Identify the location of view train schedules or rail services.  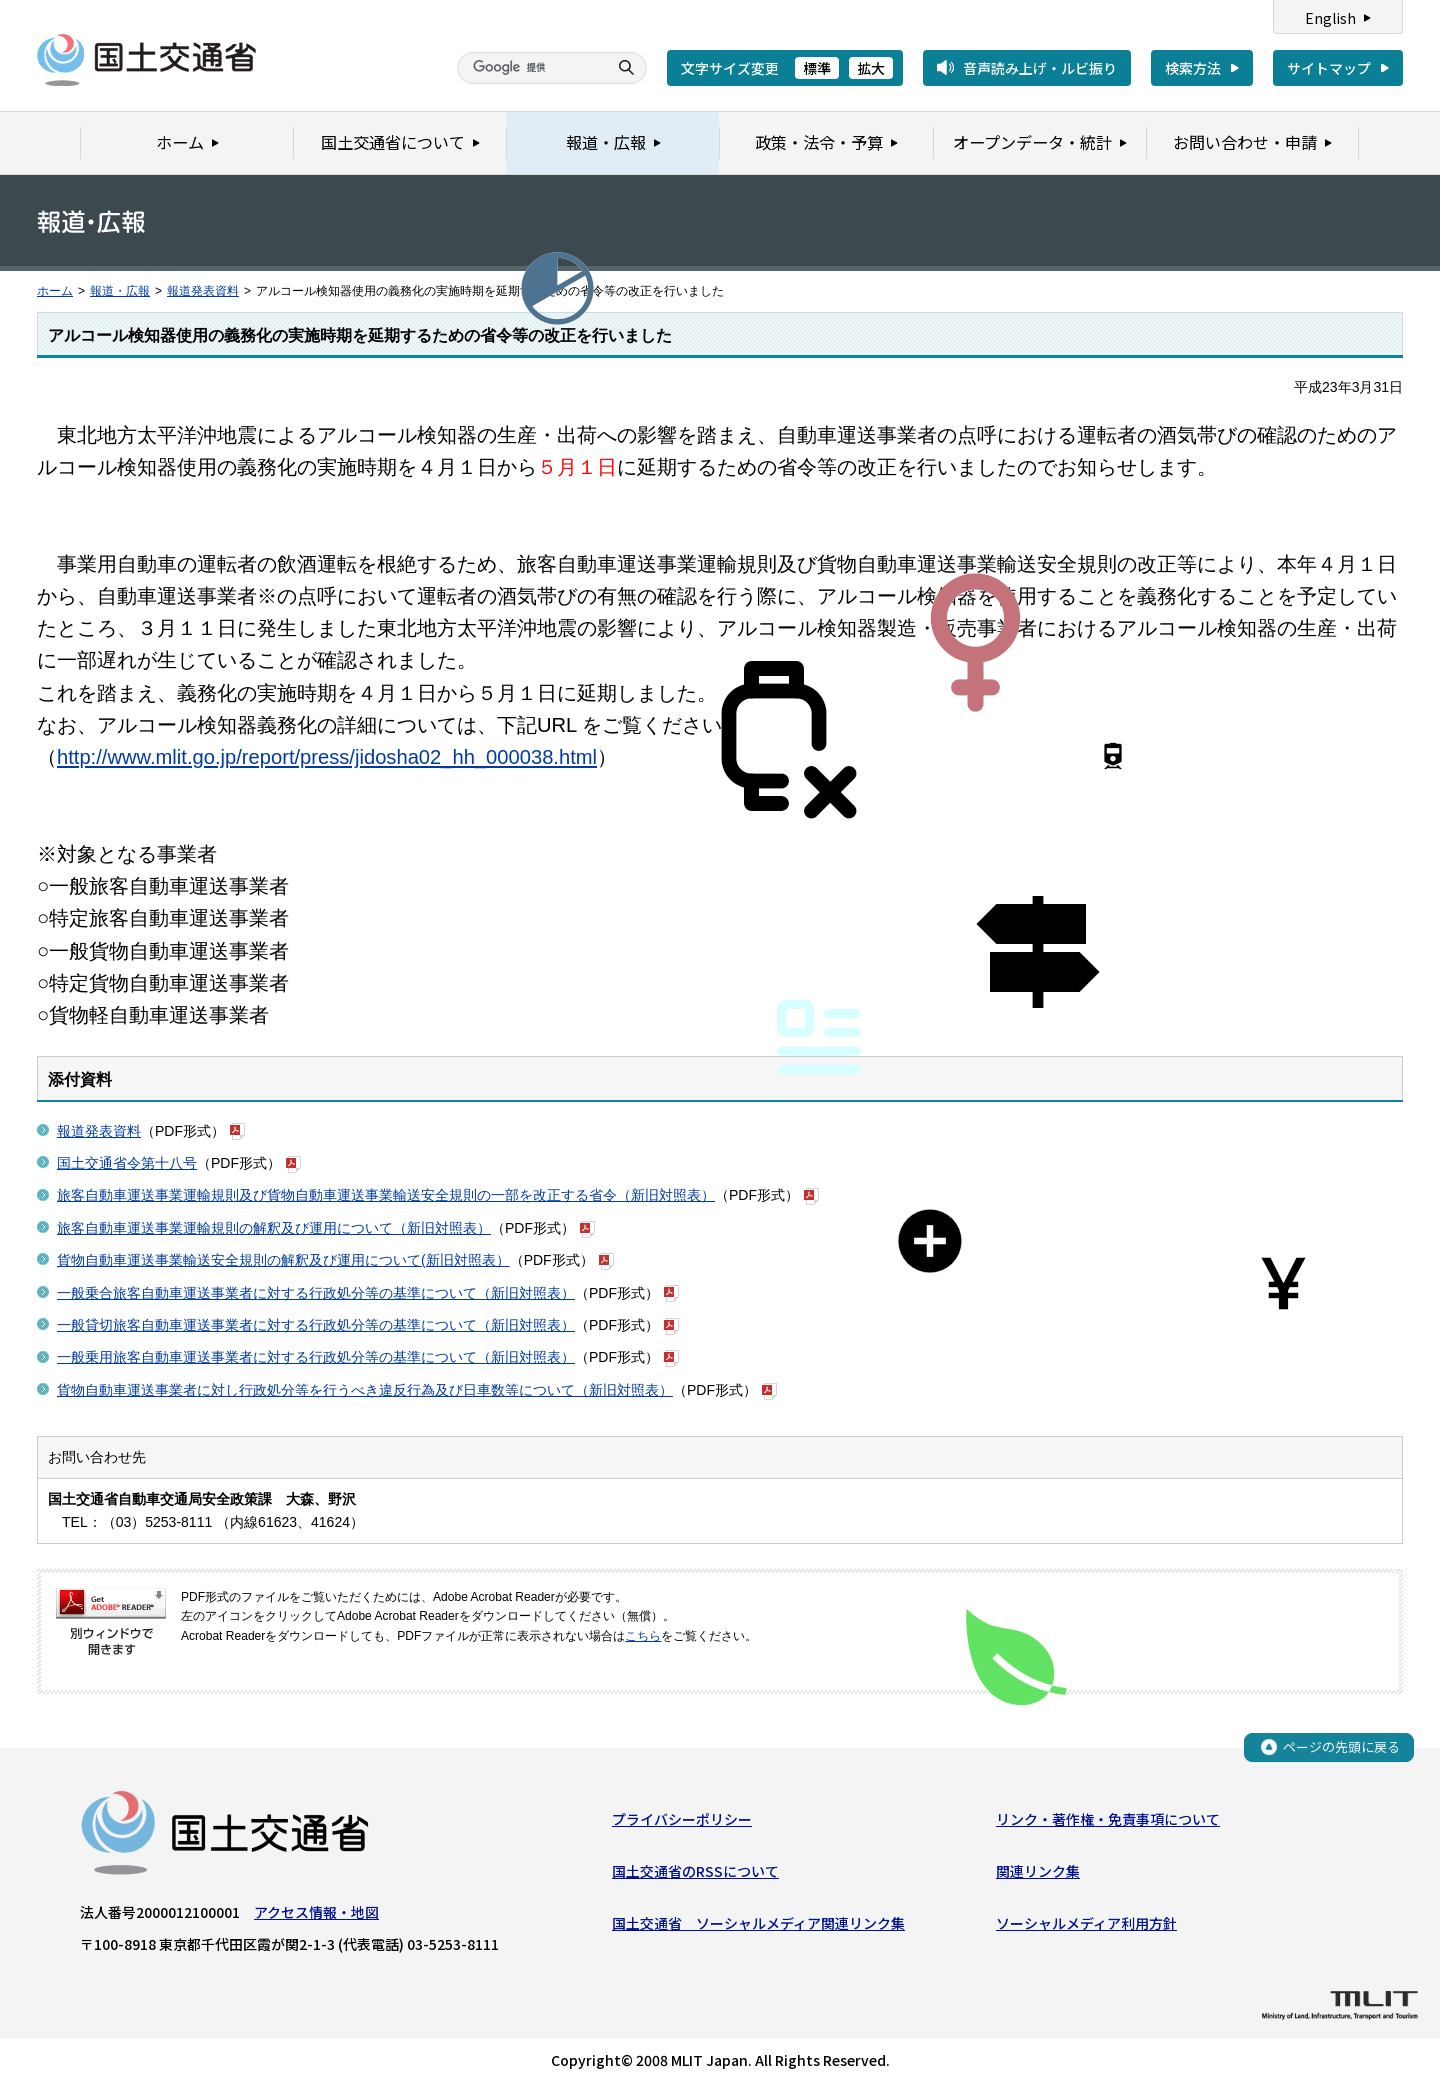
(1113, 756).